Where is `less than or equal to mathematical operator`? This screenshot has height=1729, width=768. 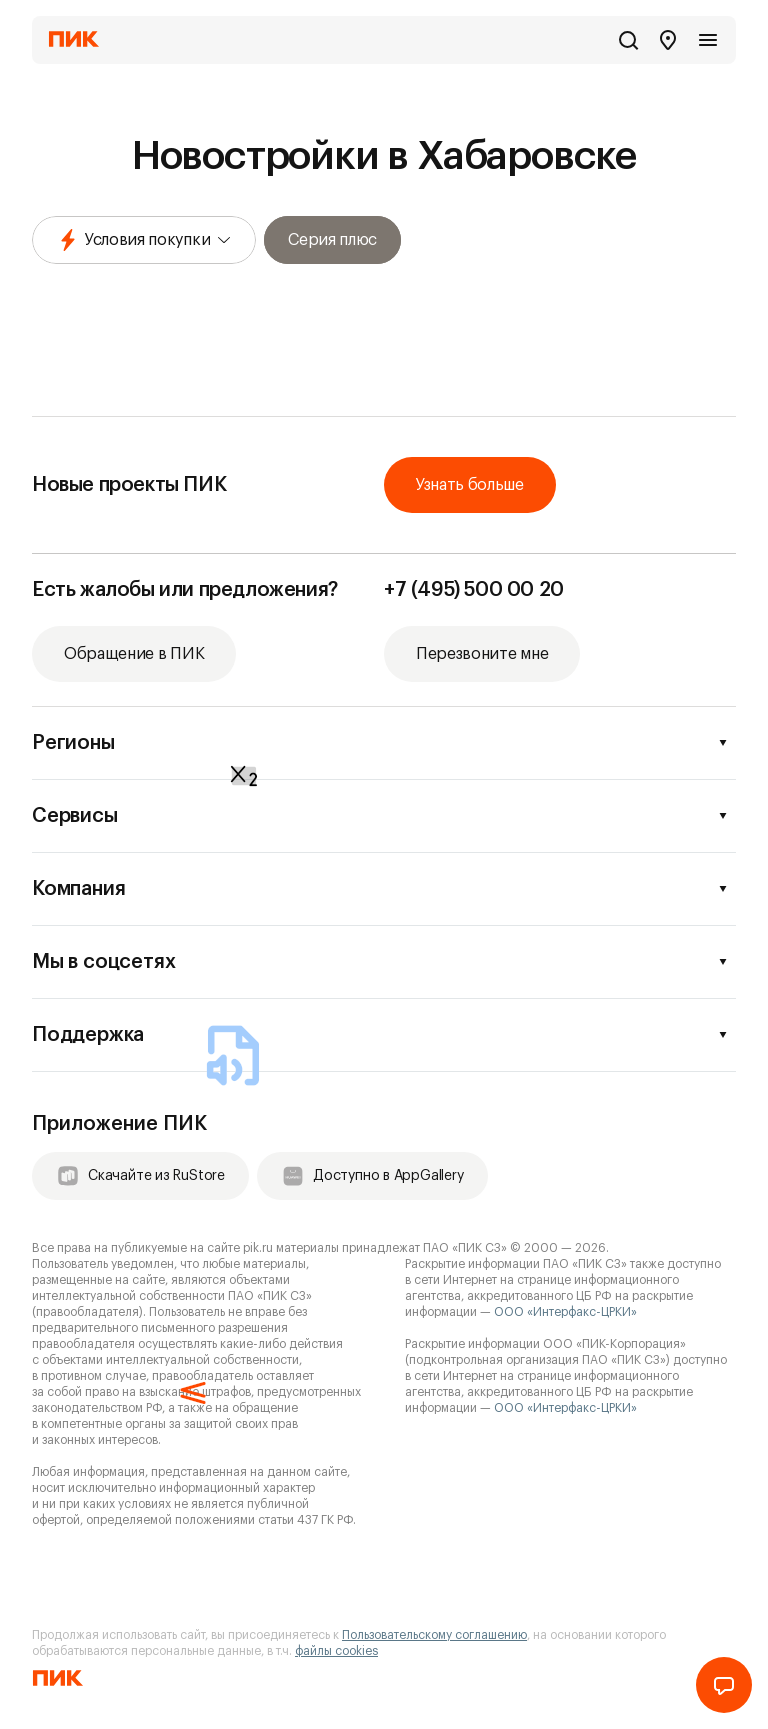
less than or equal to mathematical operator is located at coordinates (193, 1393).